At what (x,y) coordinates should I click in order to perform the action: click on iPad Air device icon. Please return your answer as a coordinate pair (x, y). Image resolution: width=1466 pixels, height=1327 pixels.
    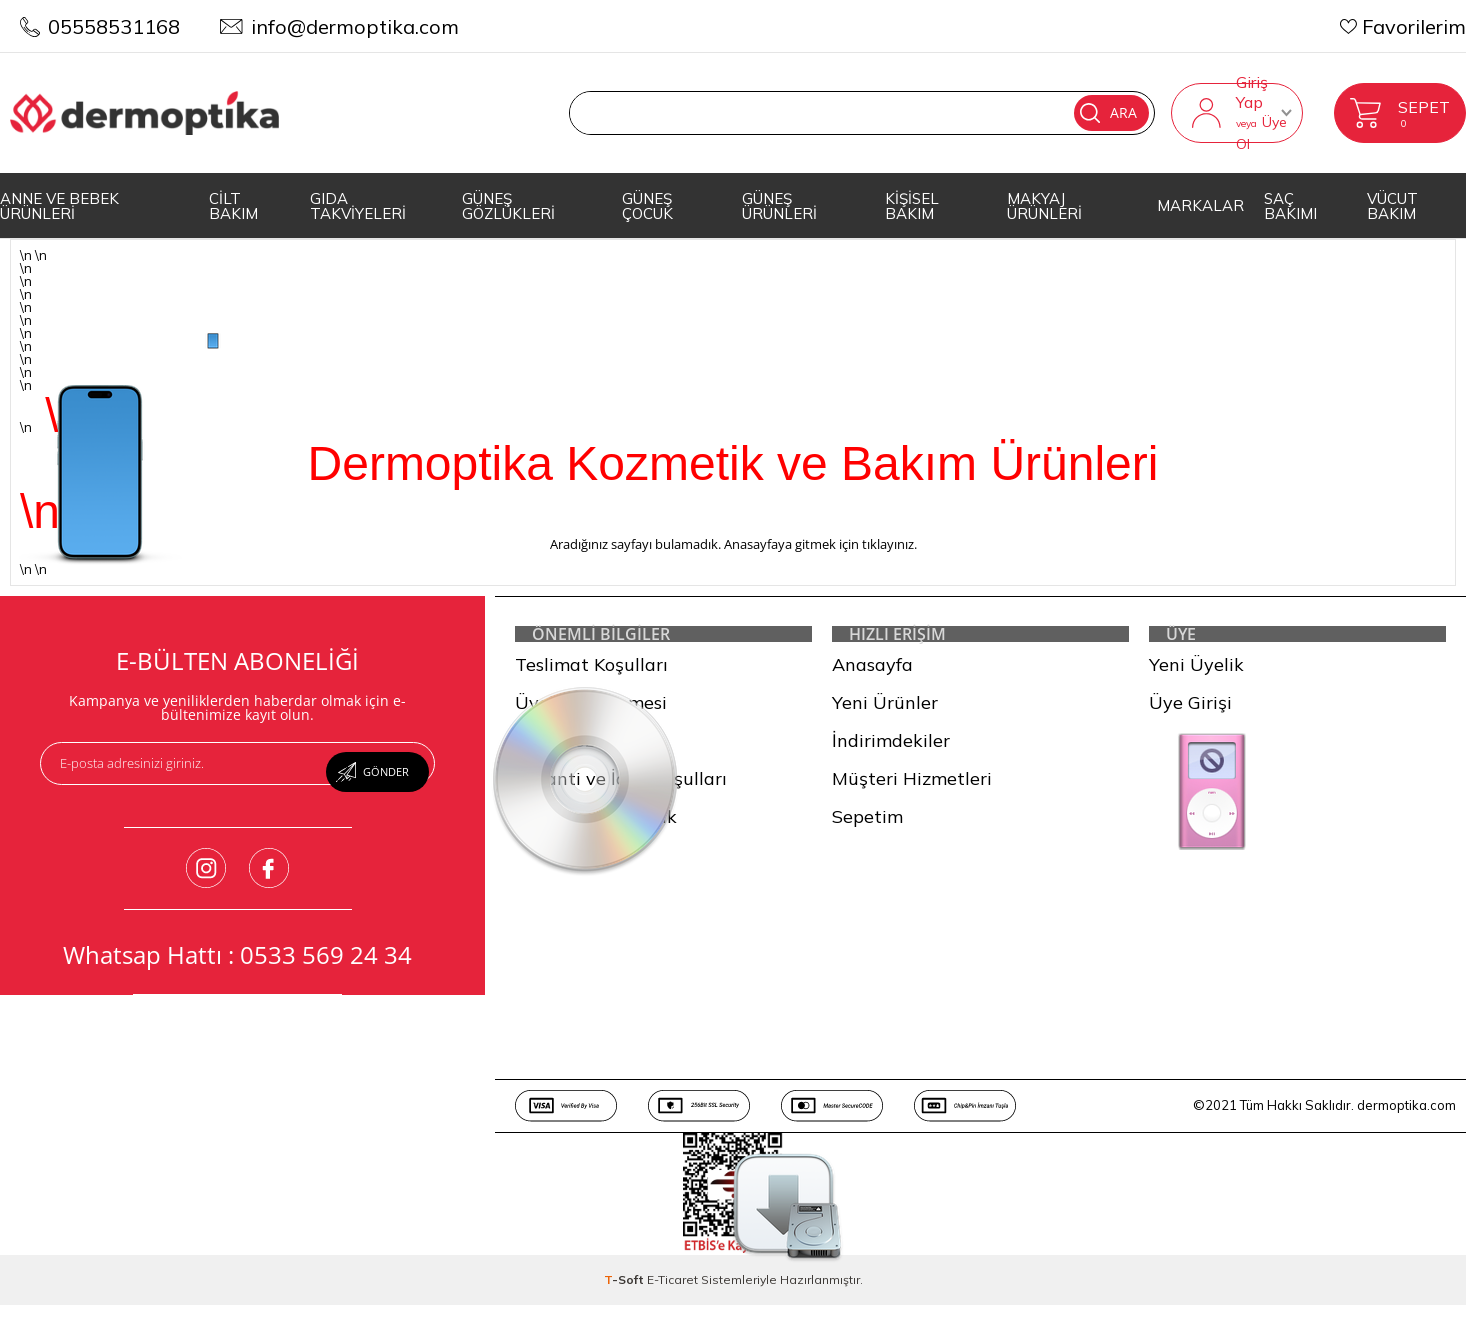
    Looking at the image, I should click on (213, 341).